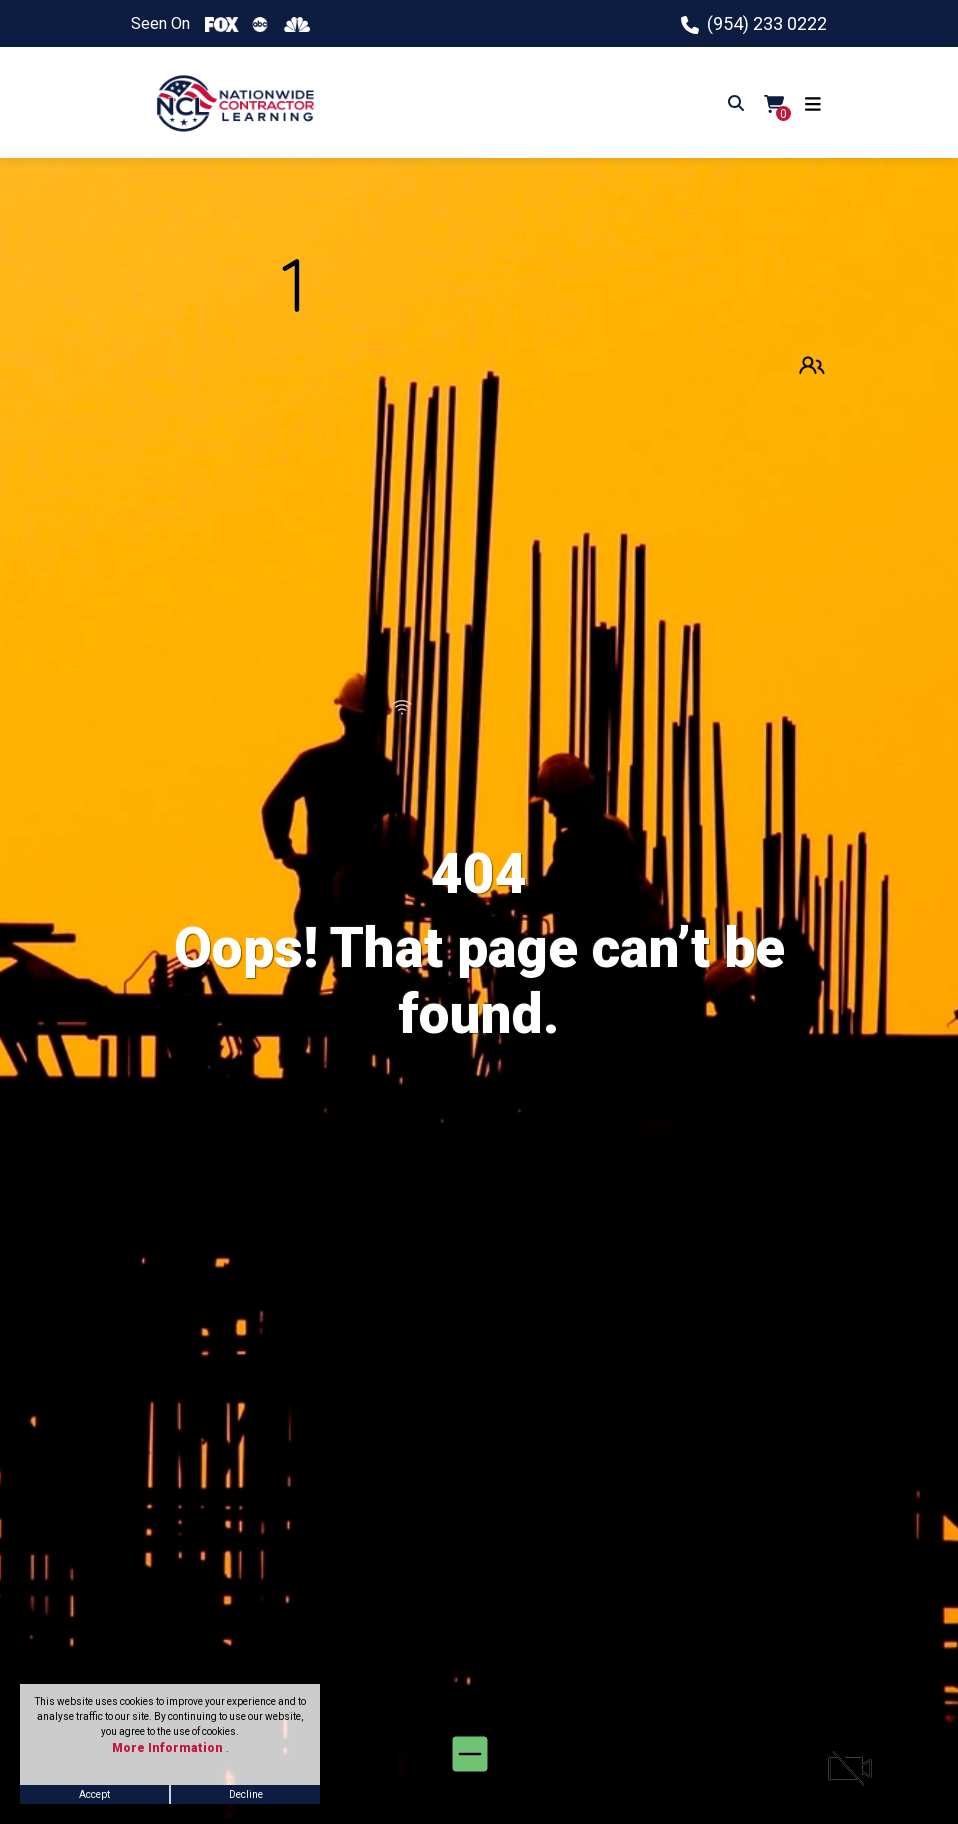  What do you see at coordinates (470, 1754) in the screenshot?
I see `decrease quantity or value` at bounding box center [470, 1754].